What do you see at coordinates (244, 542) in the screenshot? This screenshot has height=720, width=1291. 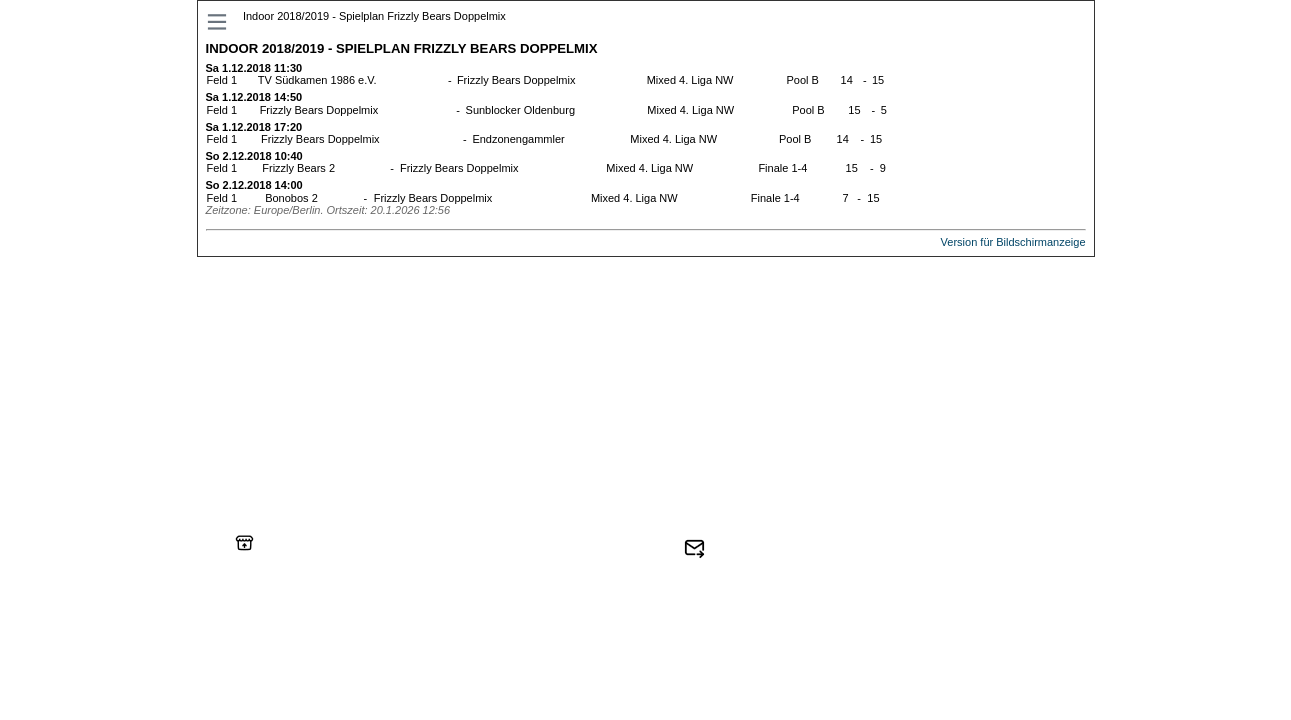 I see `visit itch.io game marketplace` at bounding box center [244, 542].